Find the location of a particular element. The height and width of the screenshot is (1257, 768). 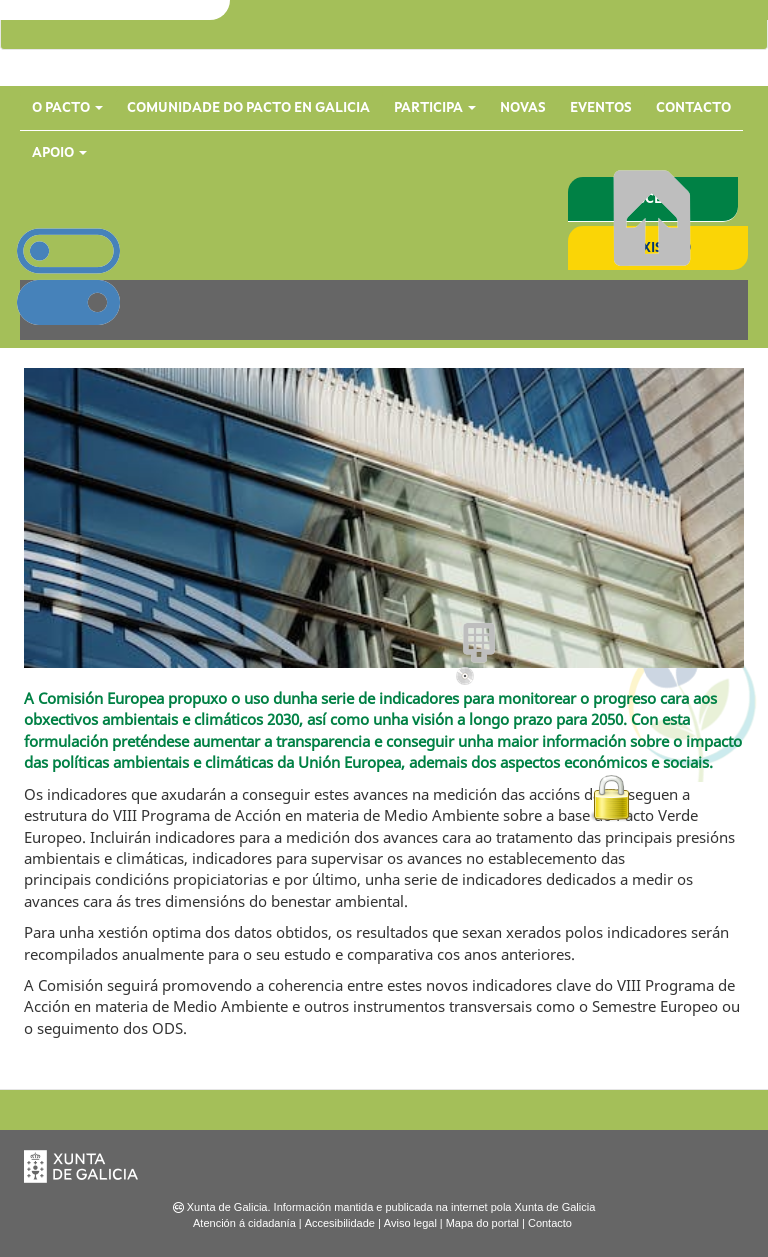

access system tweaks and customization settings is located at coordinates (68, 273).